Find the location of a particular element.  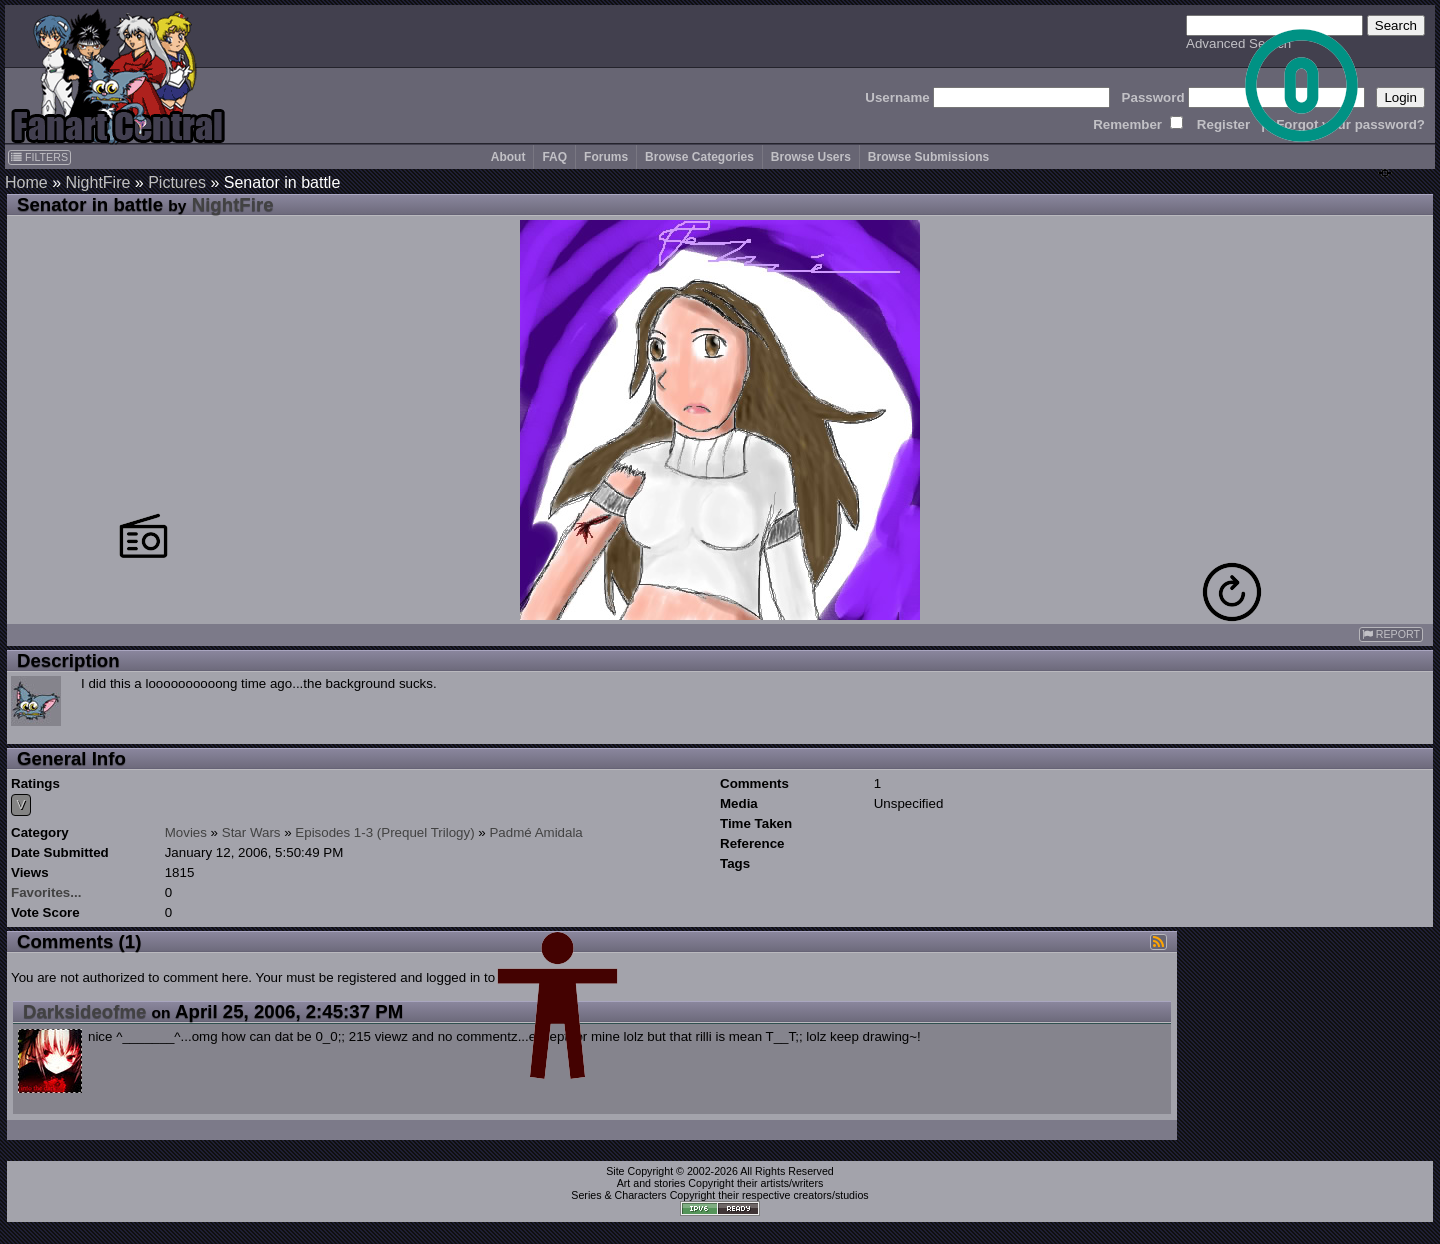

indicates an "O" option or selection in a multiple choice interface is located at coordinates (1301, 85).